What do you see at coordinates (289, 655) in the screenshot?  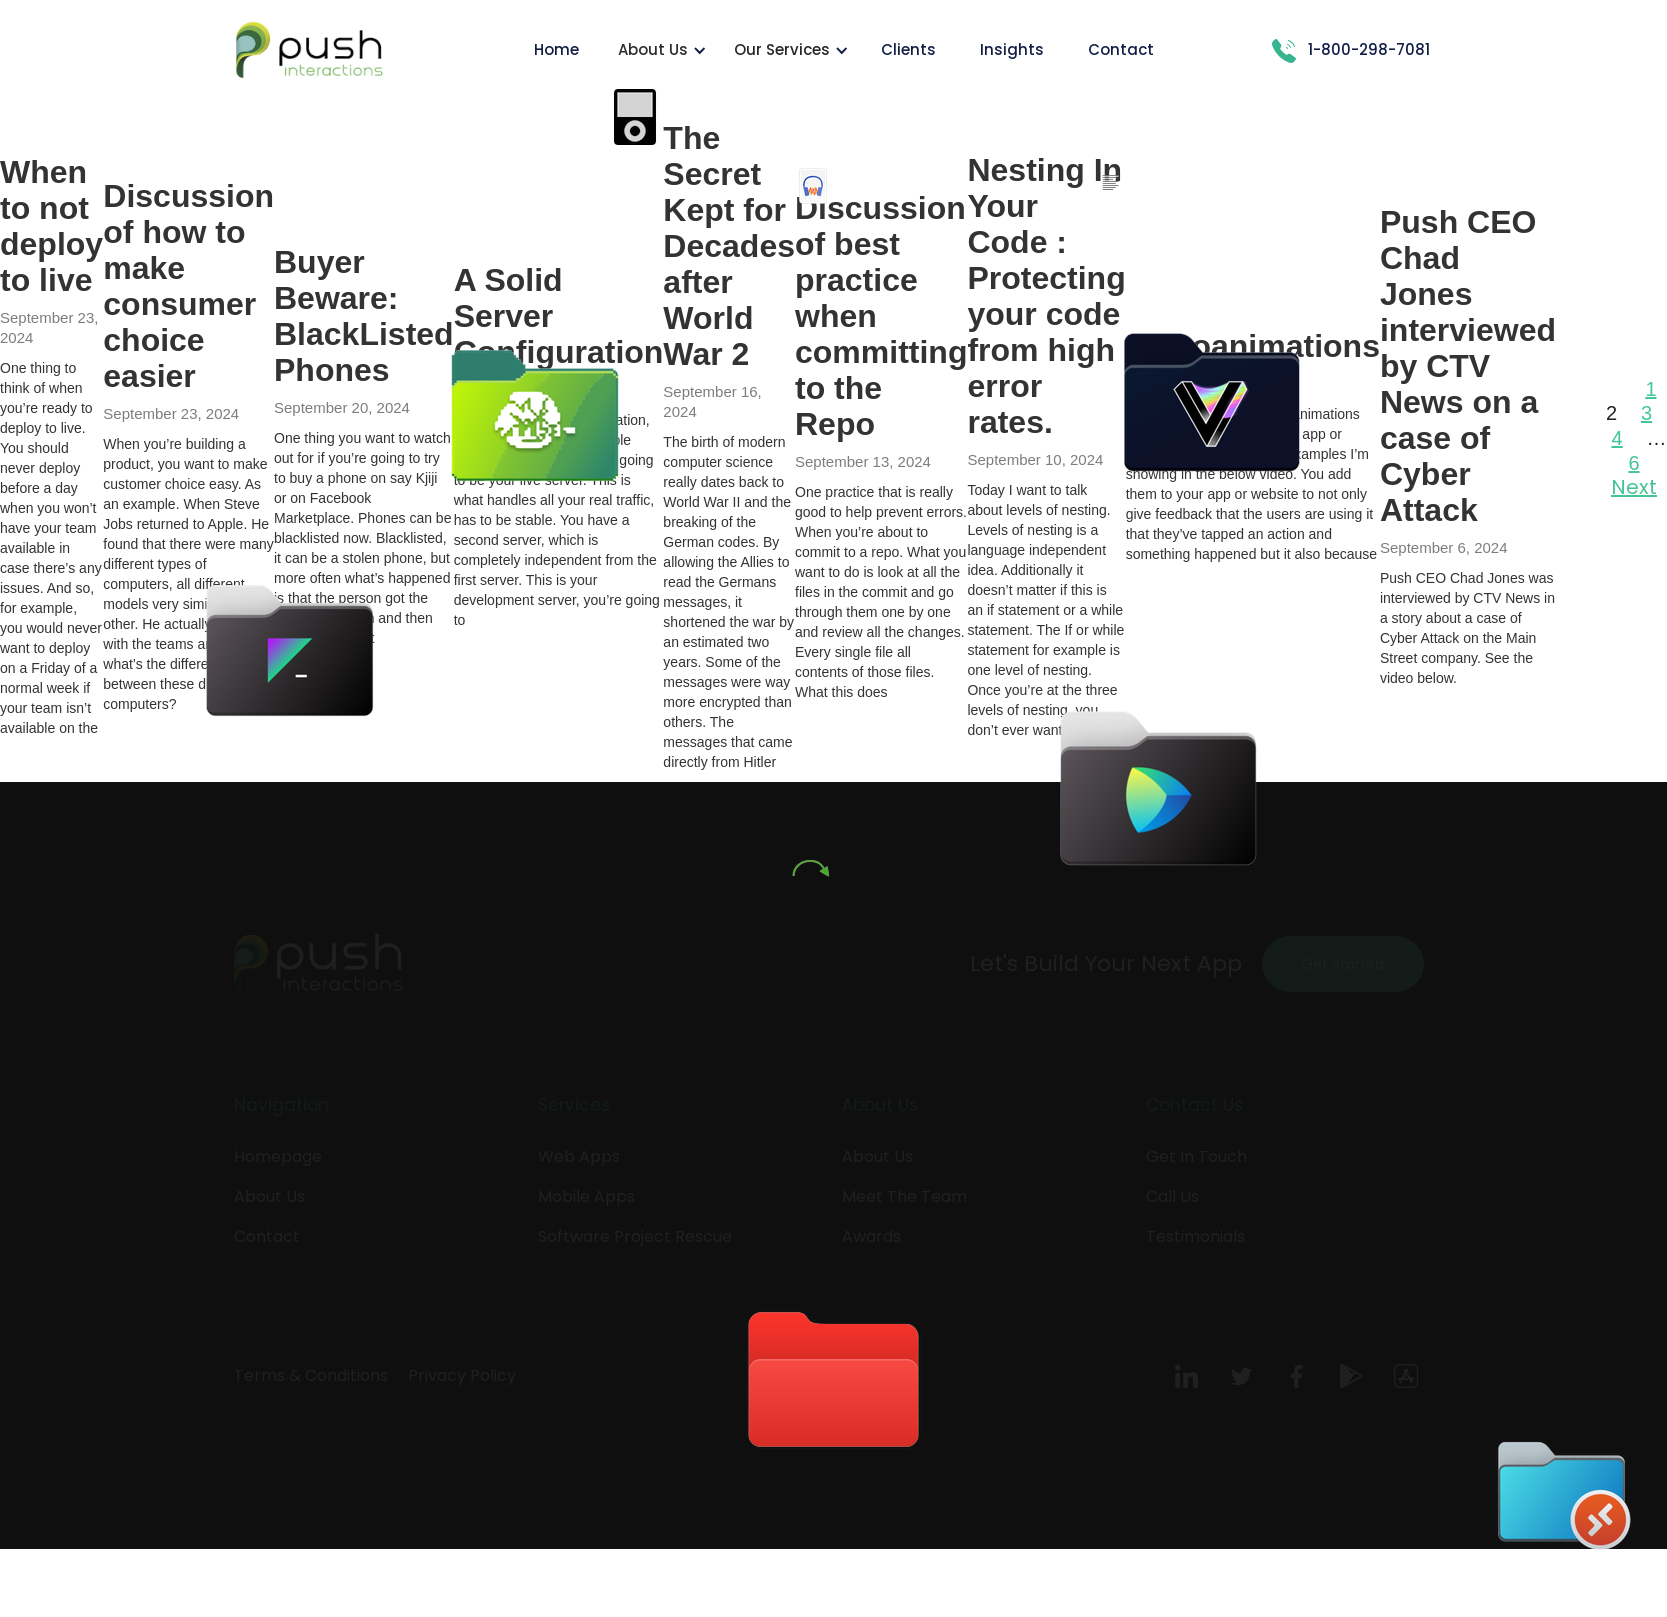 I see `open jetbrains academy project folder` at bounding box center [289, 655].